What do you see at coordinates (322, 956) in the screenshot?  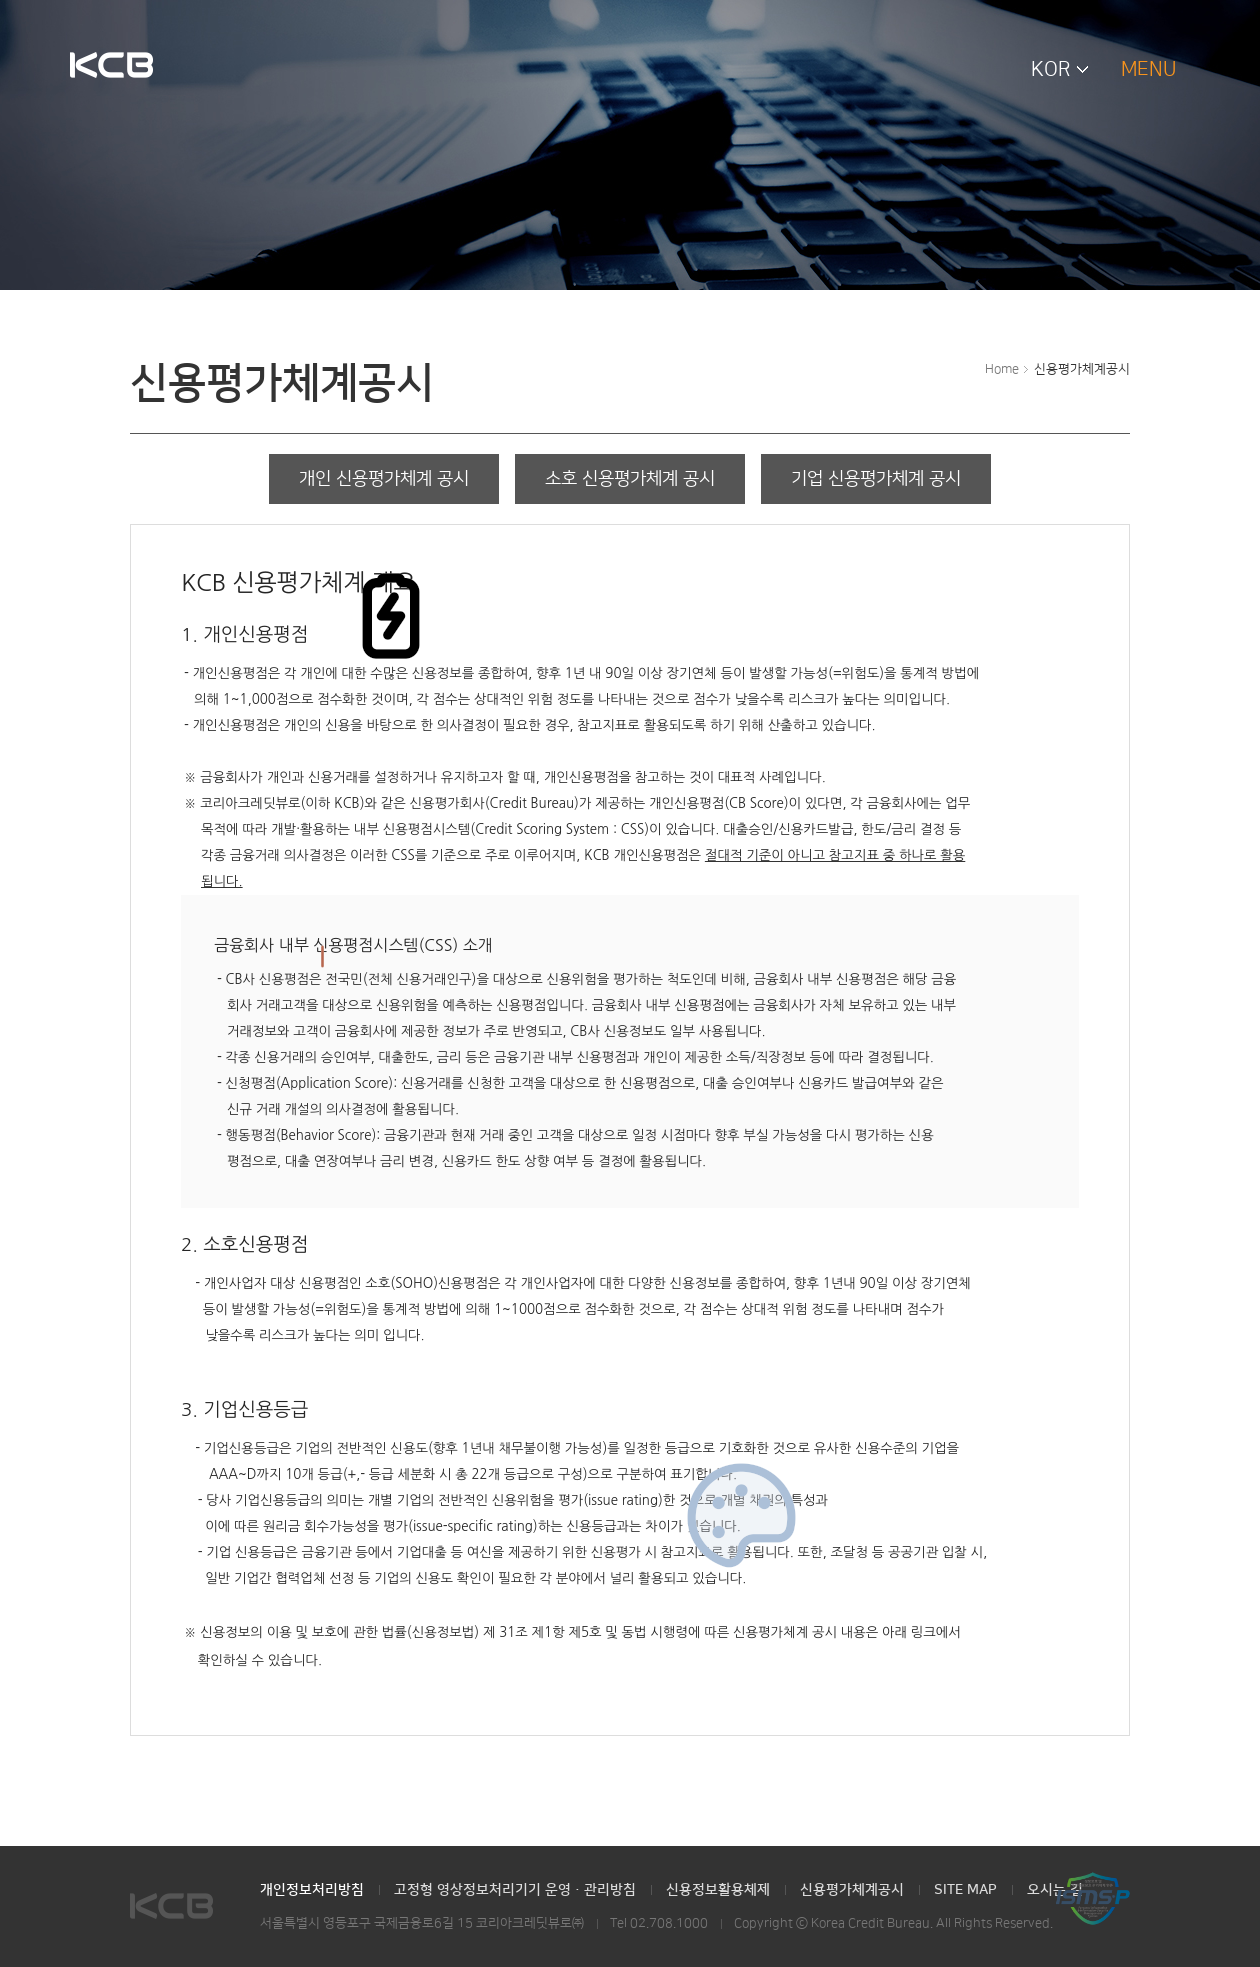 I see `indicates a count of one` at bounding box center [322, 956].